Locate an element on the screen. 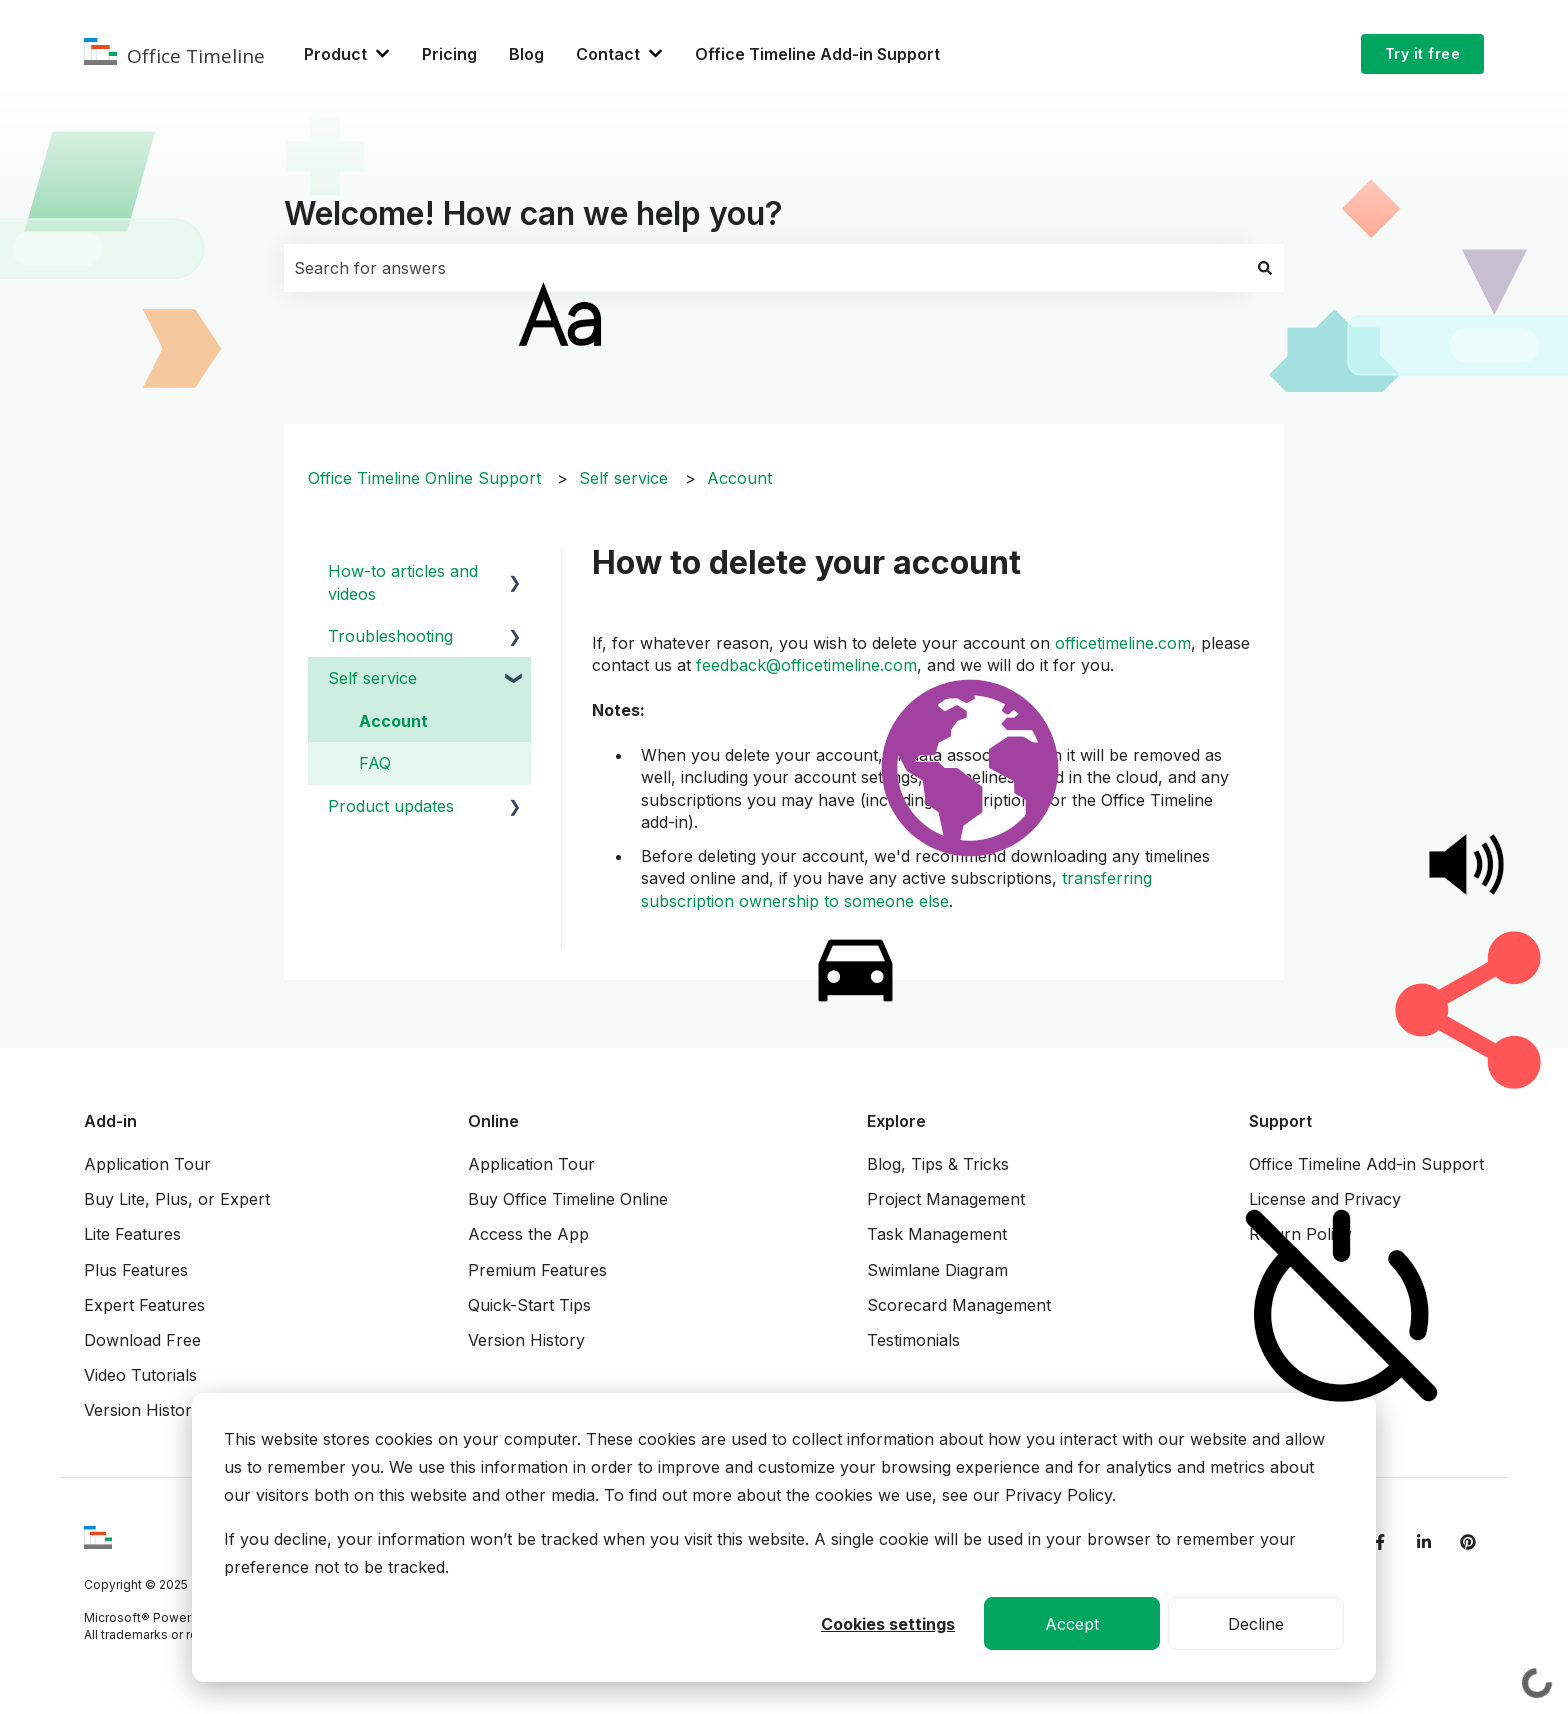  share content to social media is located at coordinates (1468, 1010).